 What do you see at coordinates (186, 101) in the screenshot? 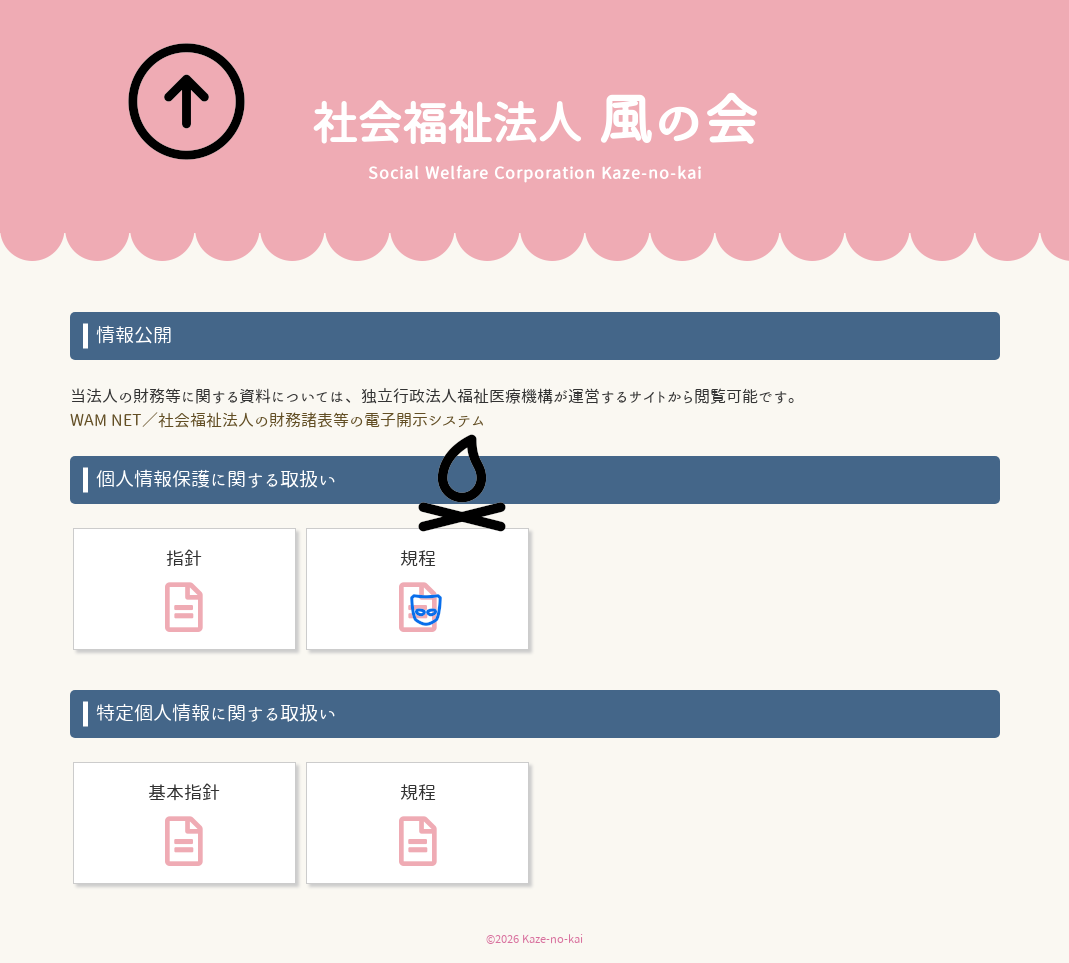
I see `scroll to top of page` at bounding box center [186, 101].